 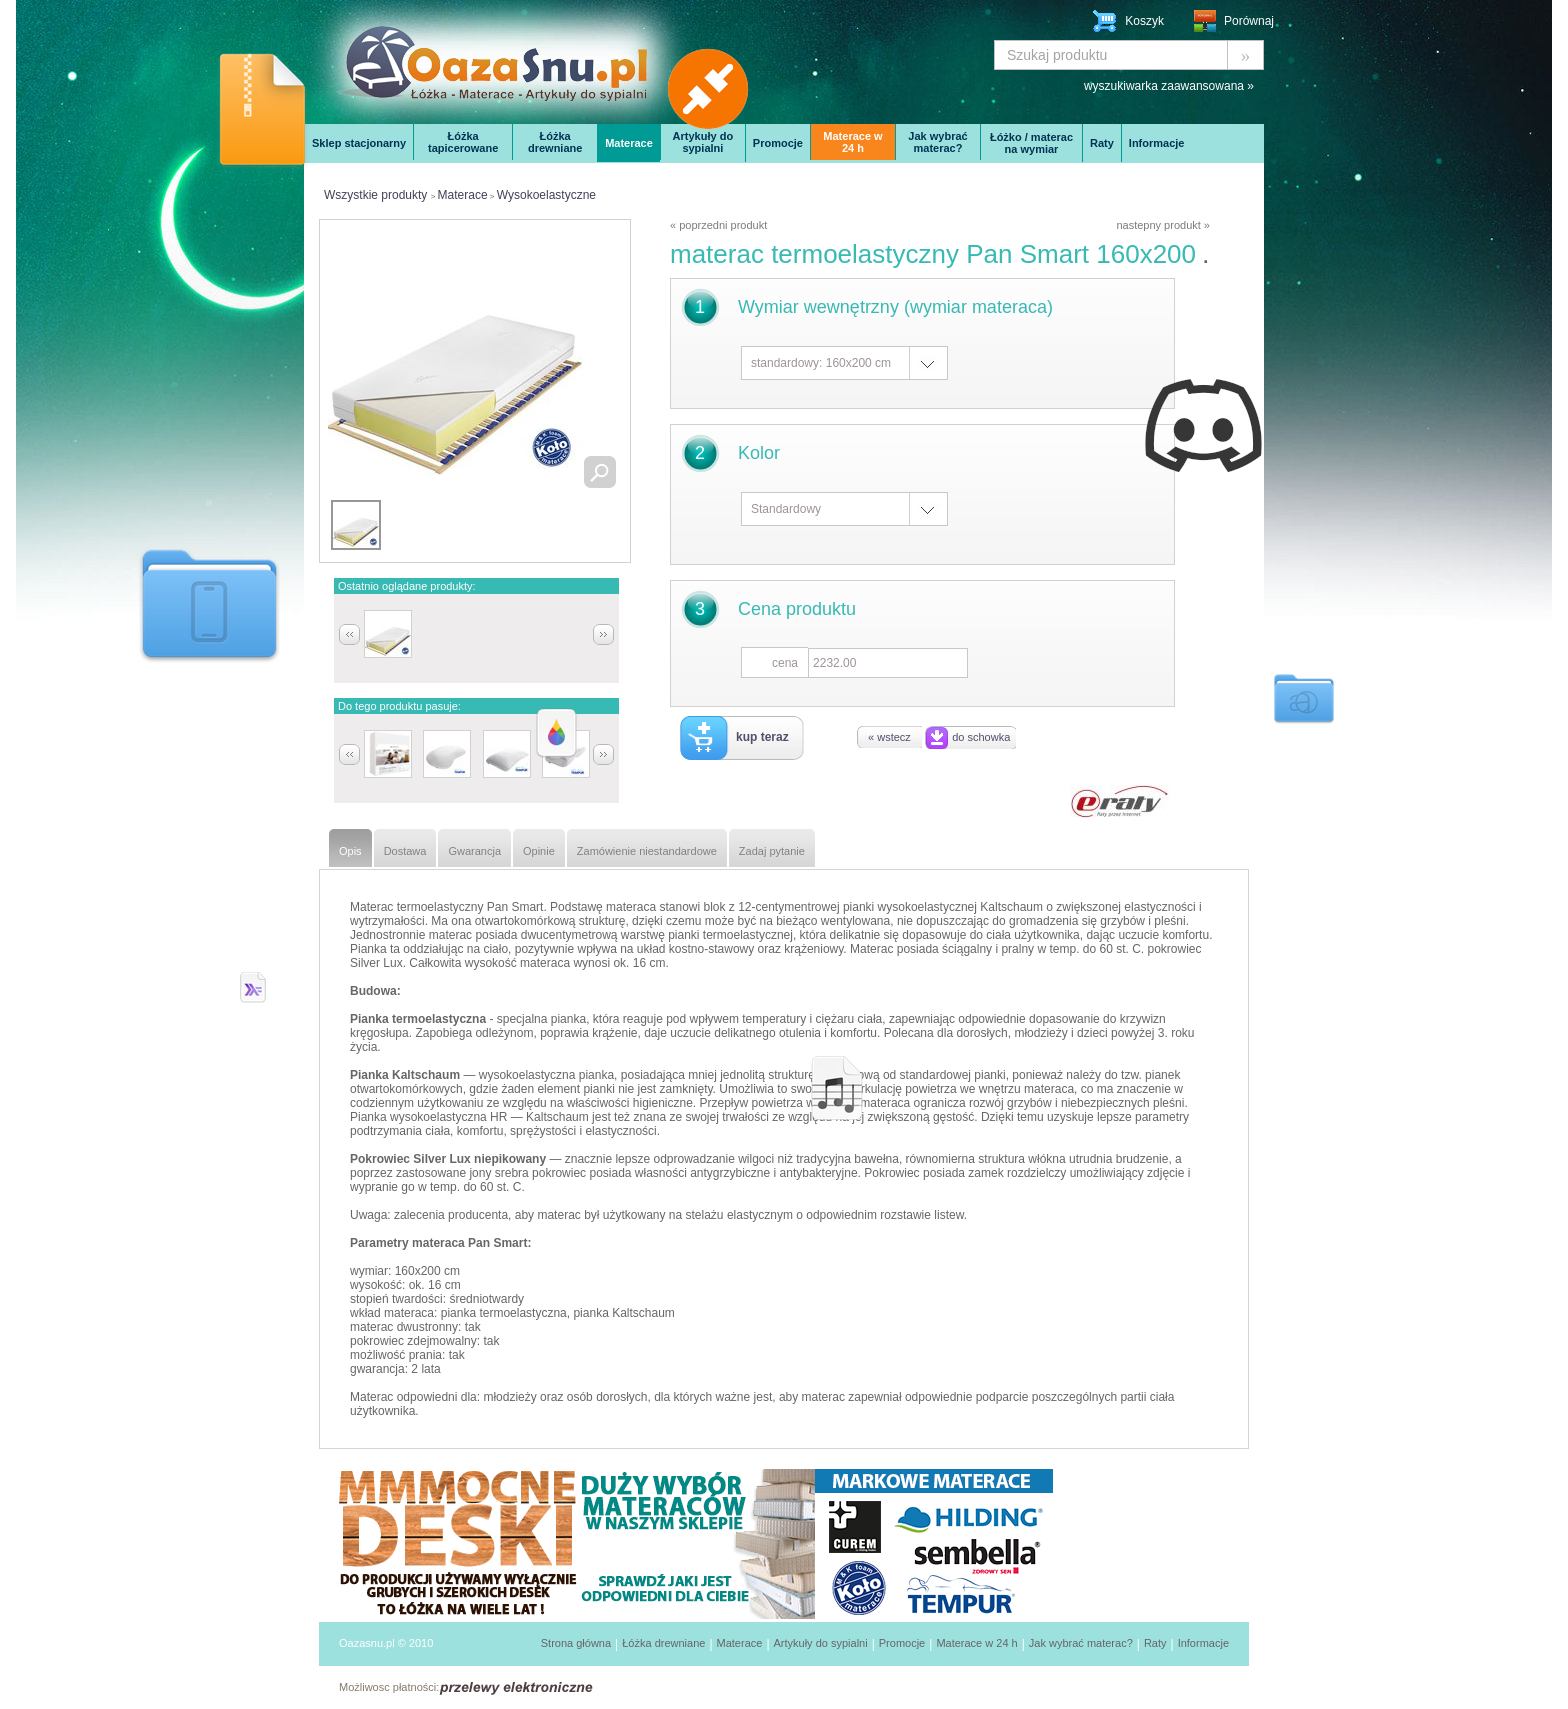 I want to click on open Discord app, so click(x=1203, y=425).